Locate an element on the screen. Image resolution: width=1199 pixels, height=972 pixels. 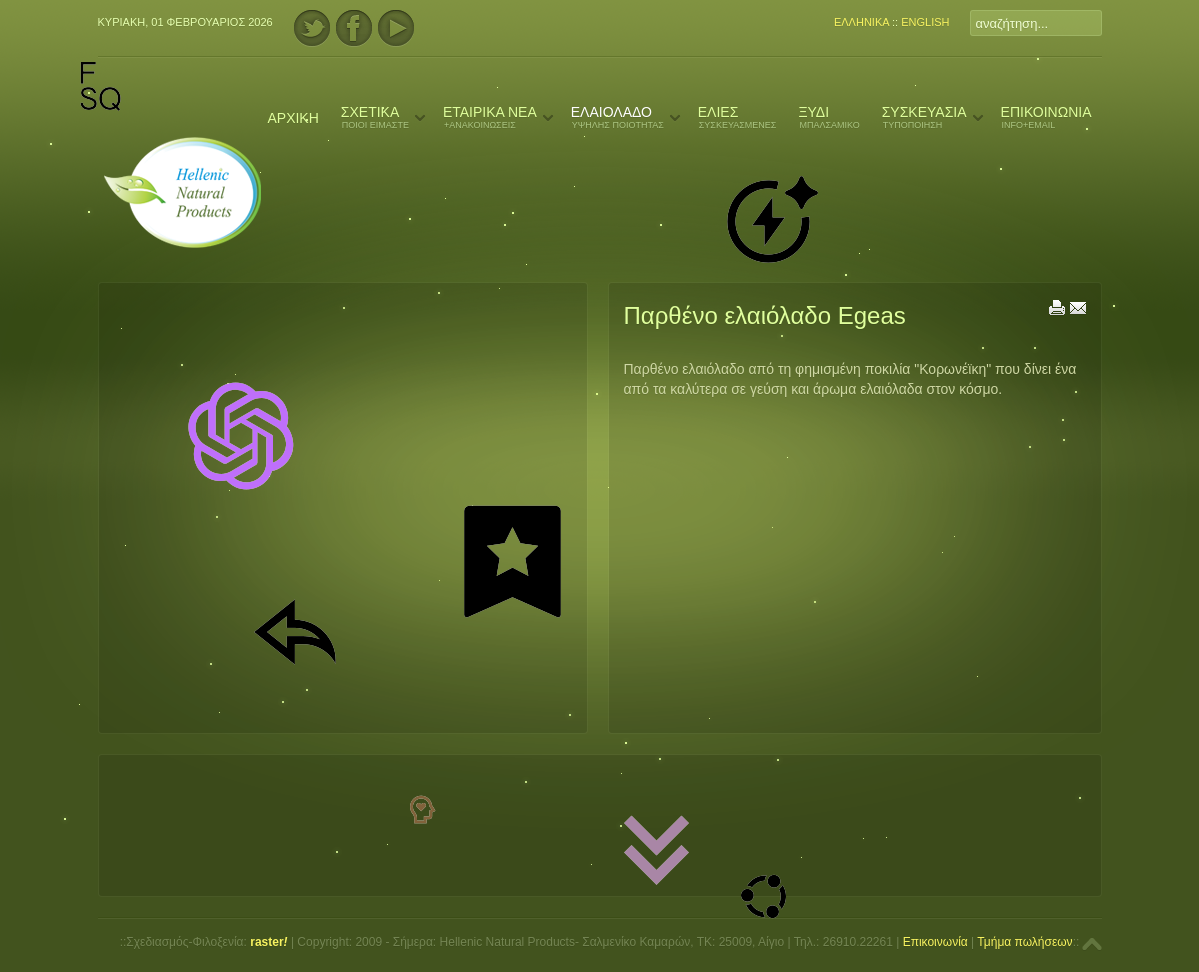
access AI-enhanced DVD or media features is located at coordinates (768, 221).